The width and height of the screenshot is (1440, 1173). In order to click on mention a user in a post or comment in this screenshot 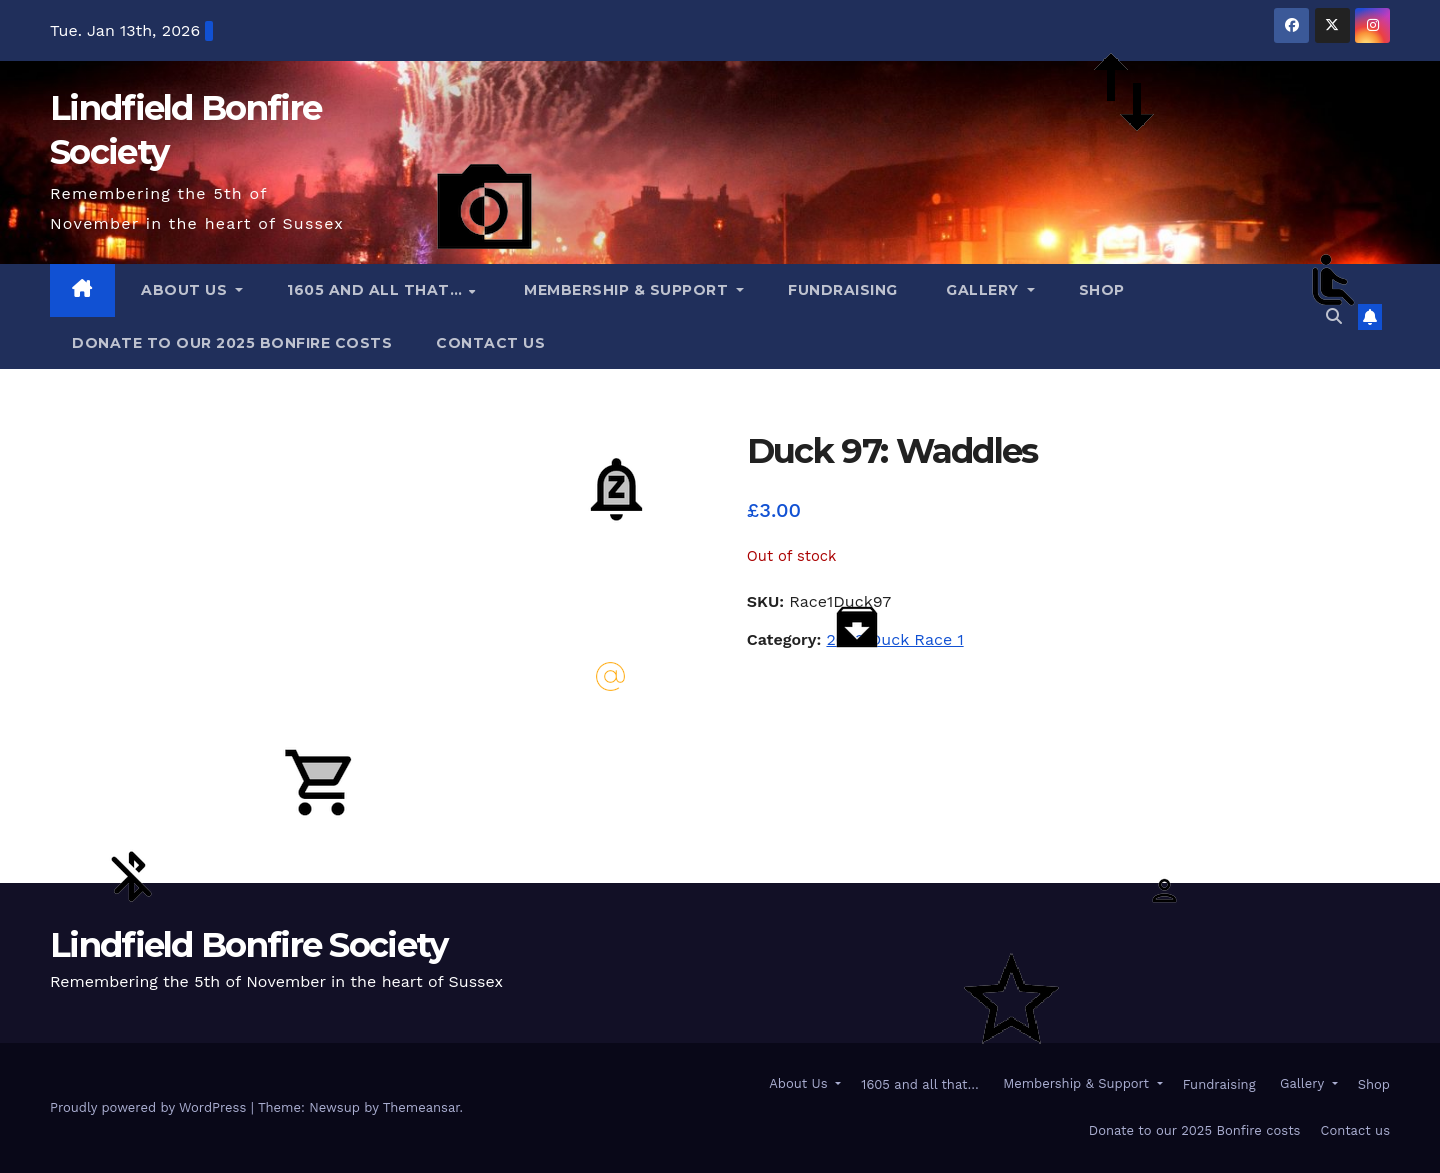, I will do `click(610, 676)`.